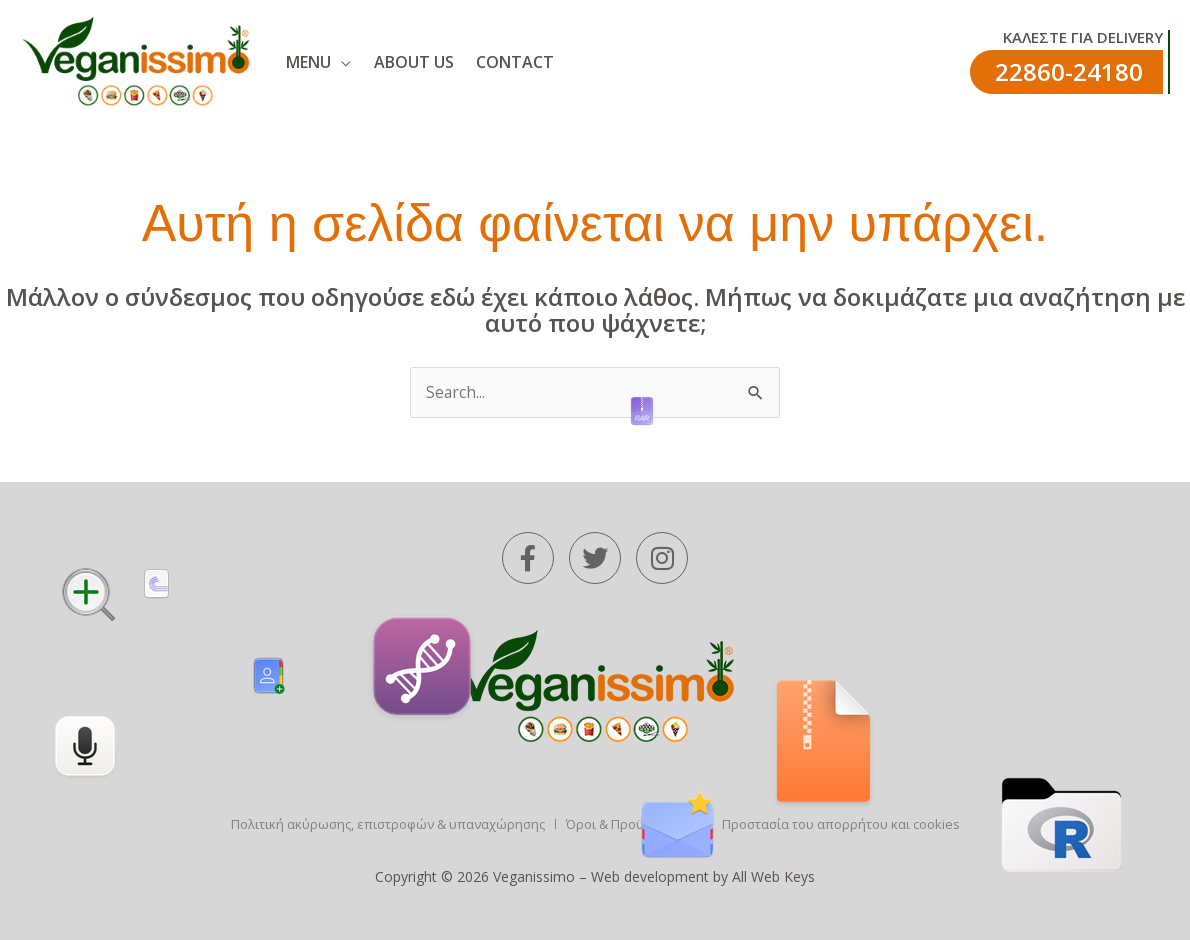  Describe the element at coordinates (85, 746) in the screenshot. I see `access microphone settings` at that location.